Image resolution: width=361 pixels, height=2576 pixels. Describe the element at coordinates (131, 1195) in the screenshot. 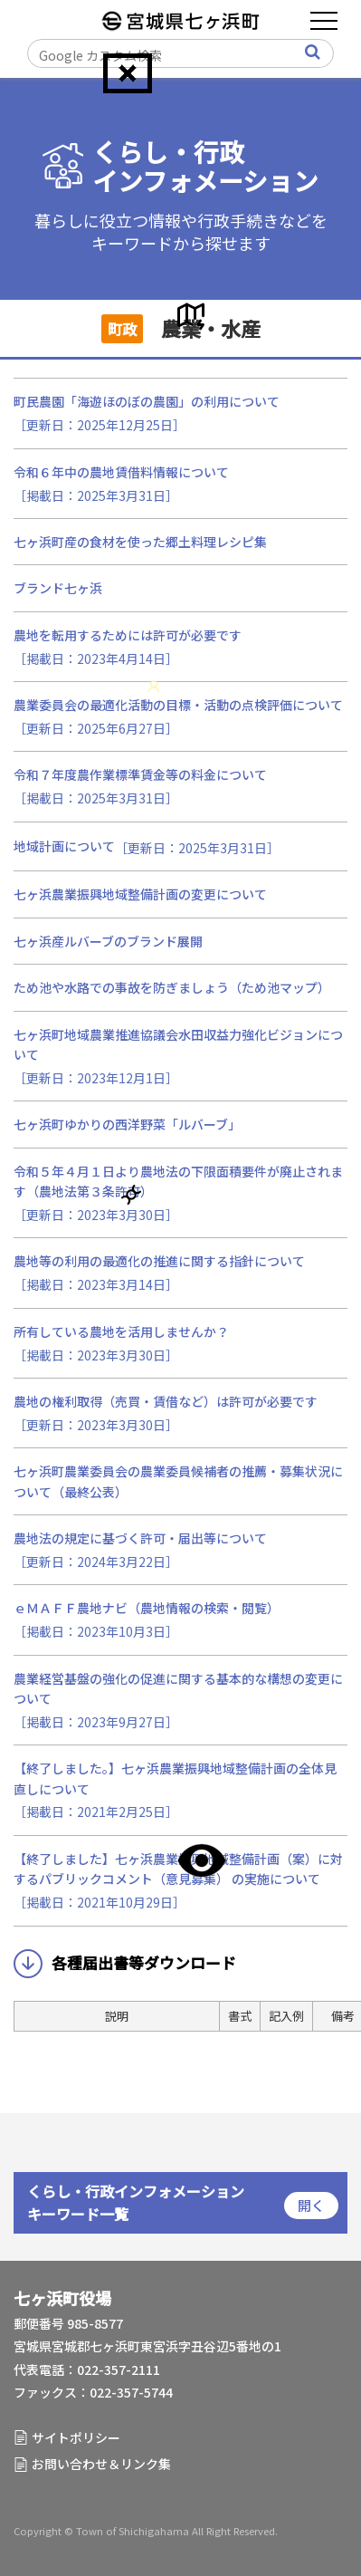

I see `access genetic or DNA-related information` at that location.